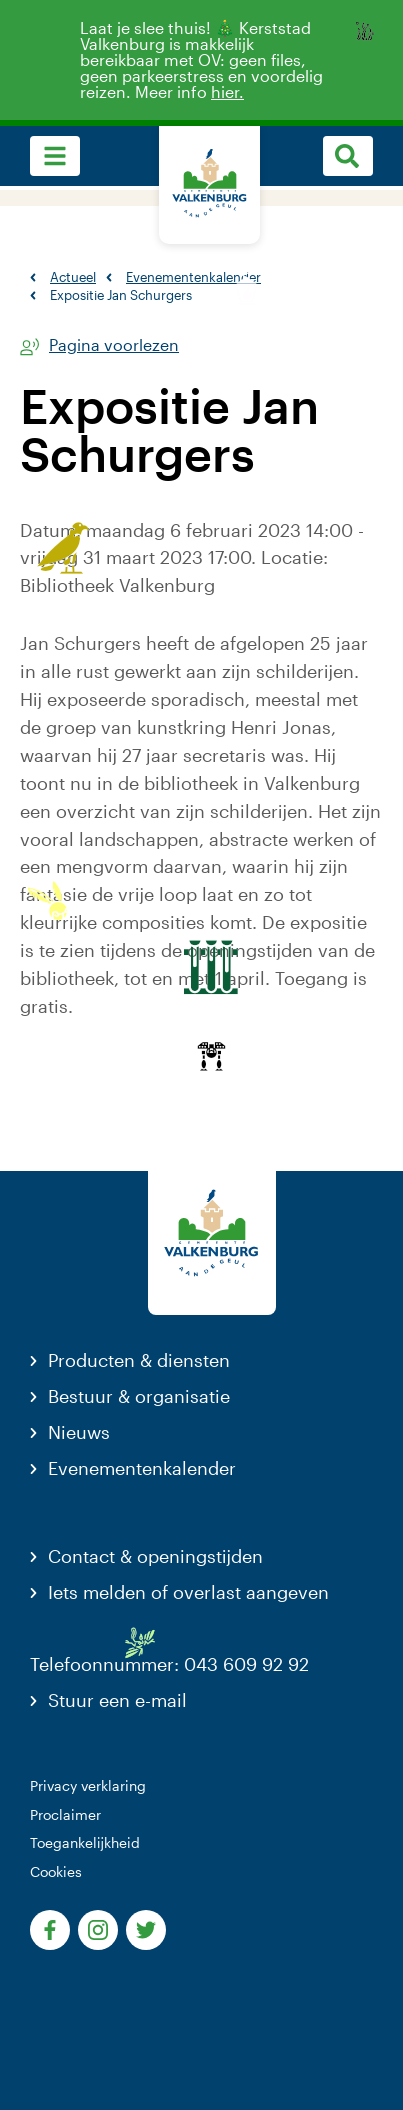 This screenshot has width=403, height=2110. What do you see at coordinates (365, 31) in the screenshot?
I see `indicates aquatic or underwater environment` at bounding box center [365, 31].